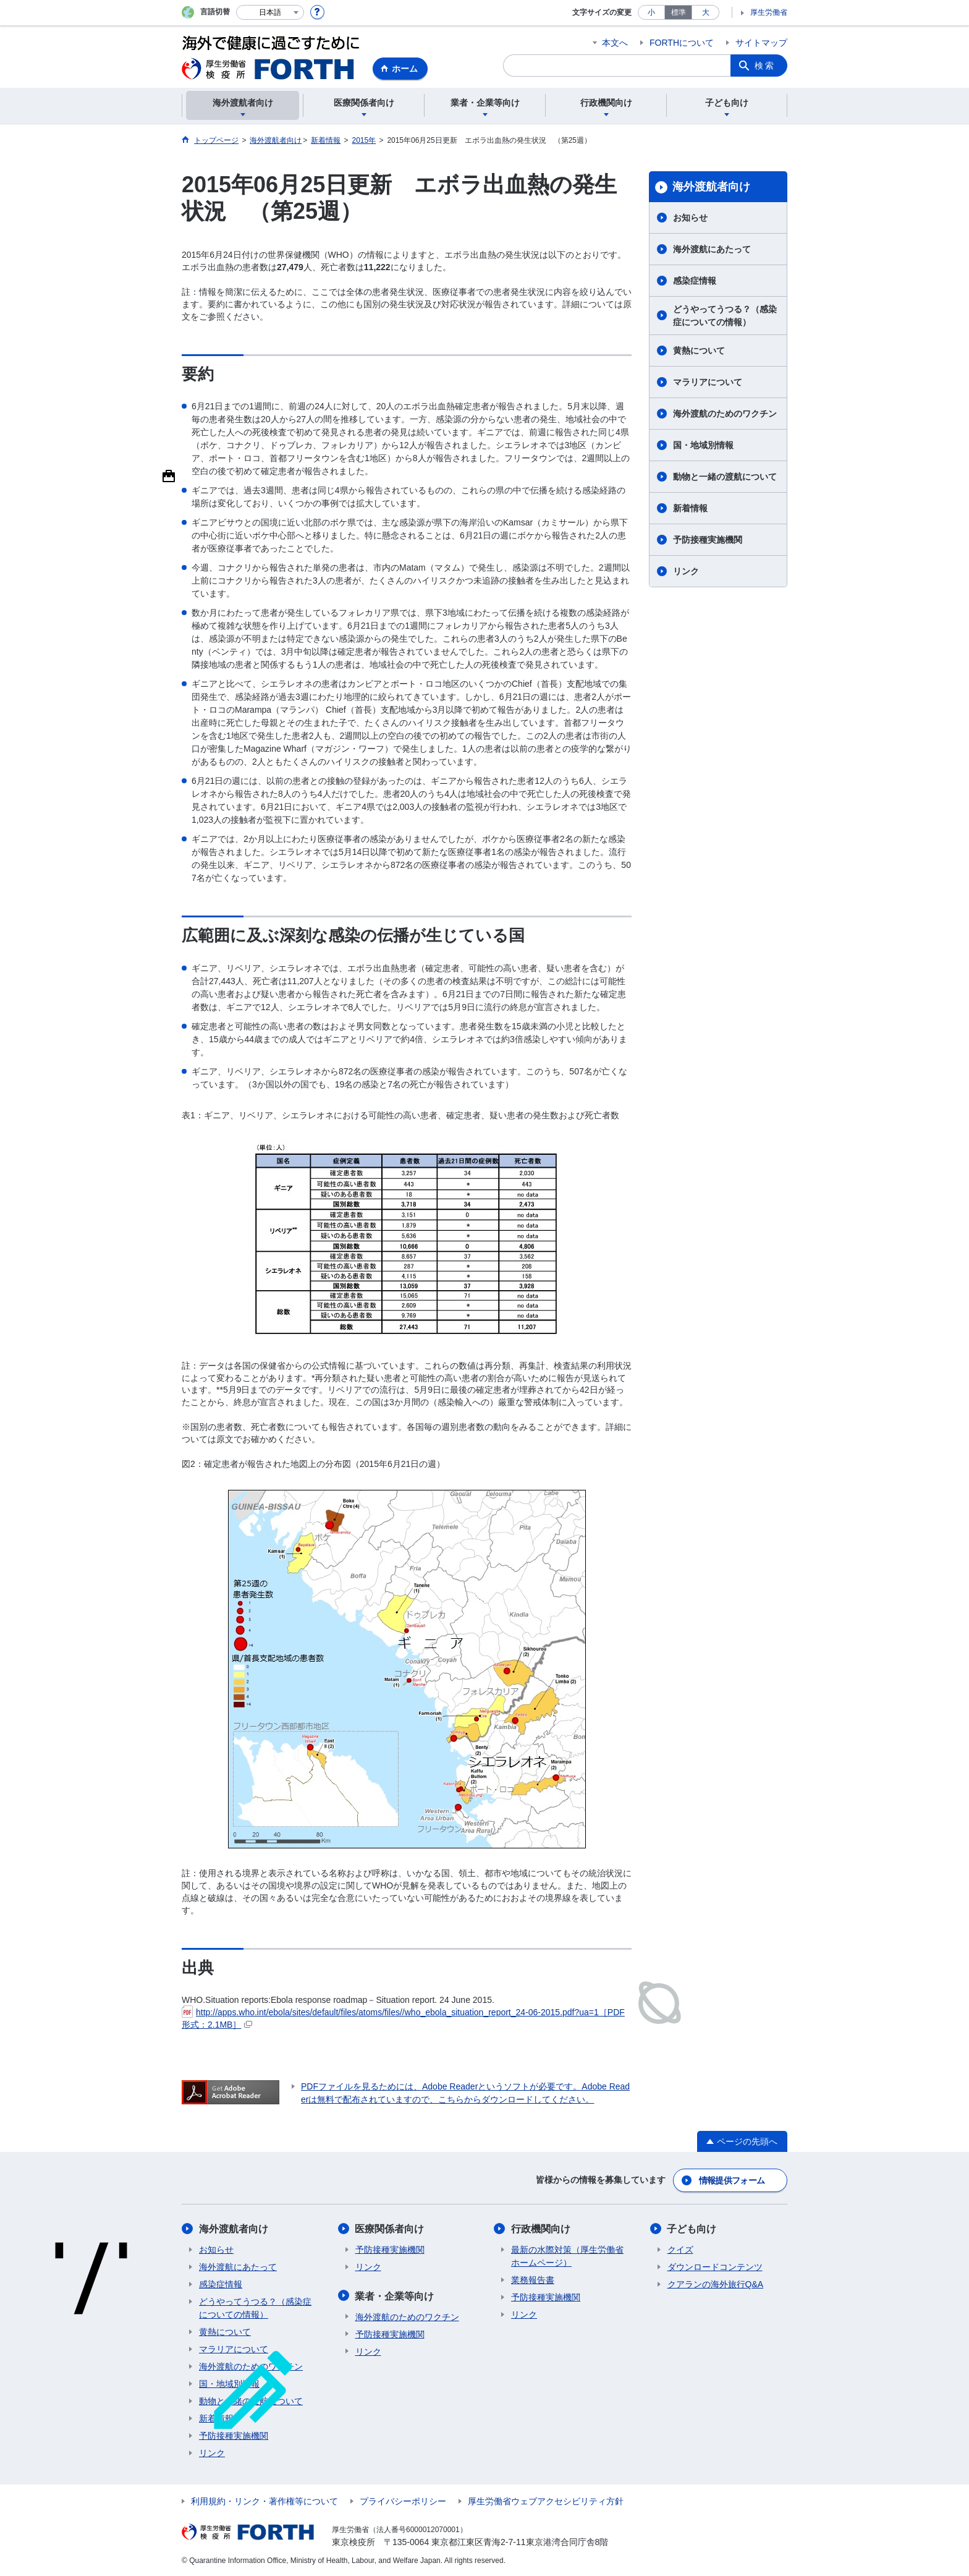  Describe the element at coordinates (659, 2004) in the screenshot. I see `explore global or worldwide content` at that location.